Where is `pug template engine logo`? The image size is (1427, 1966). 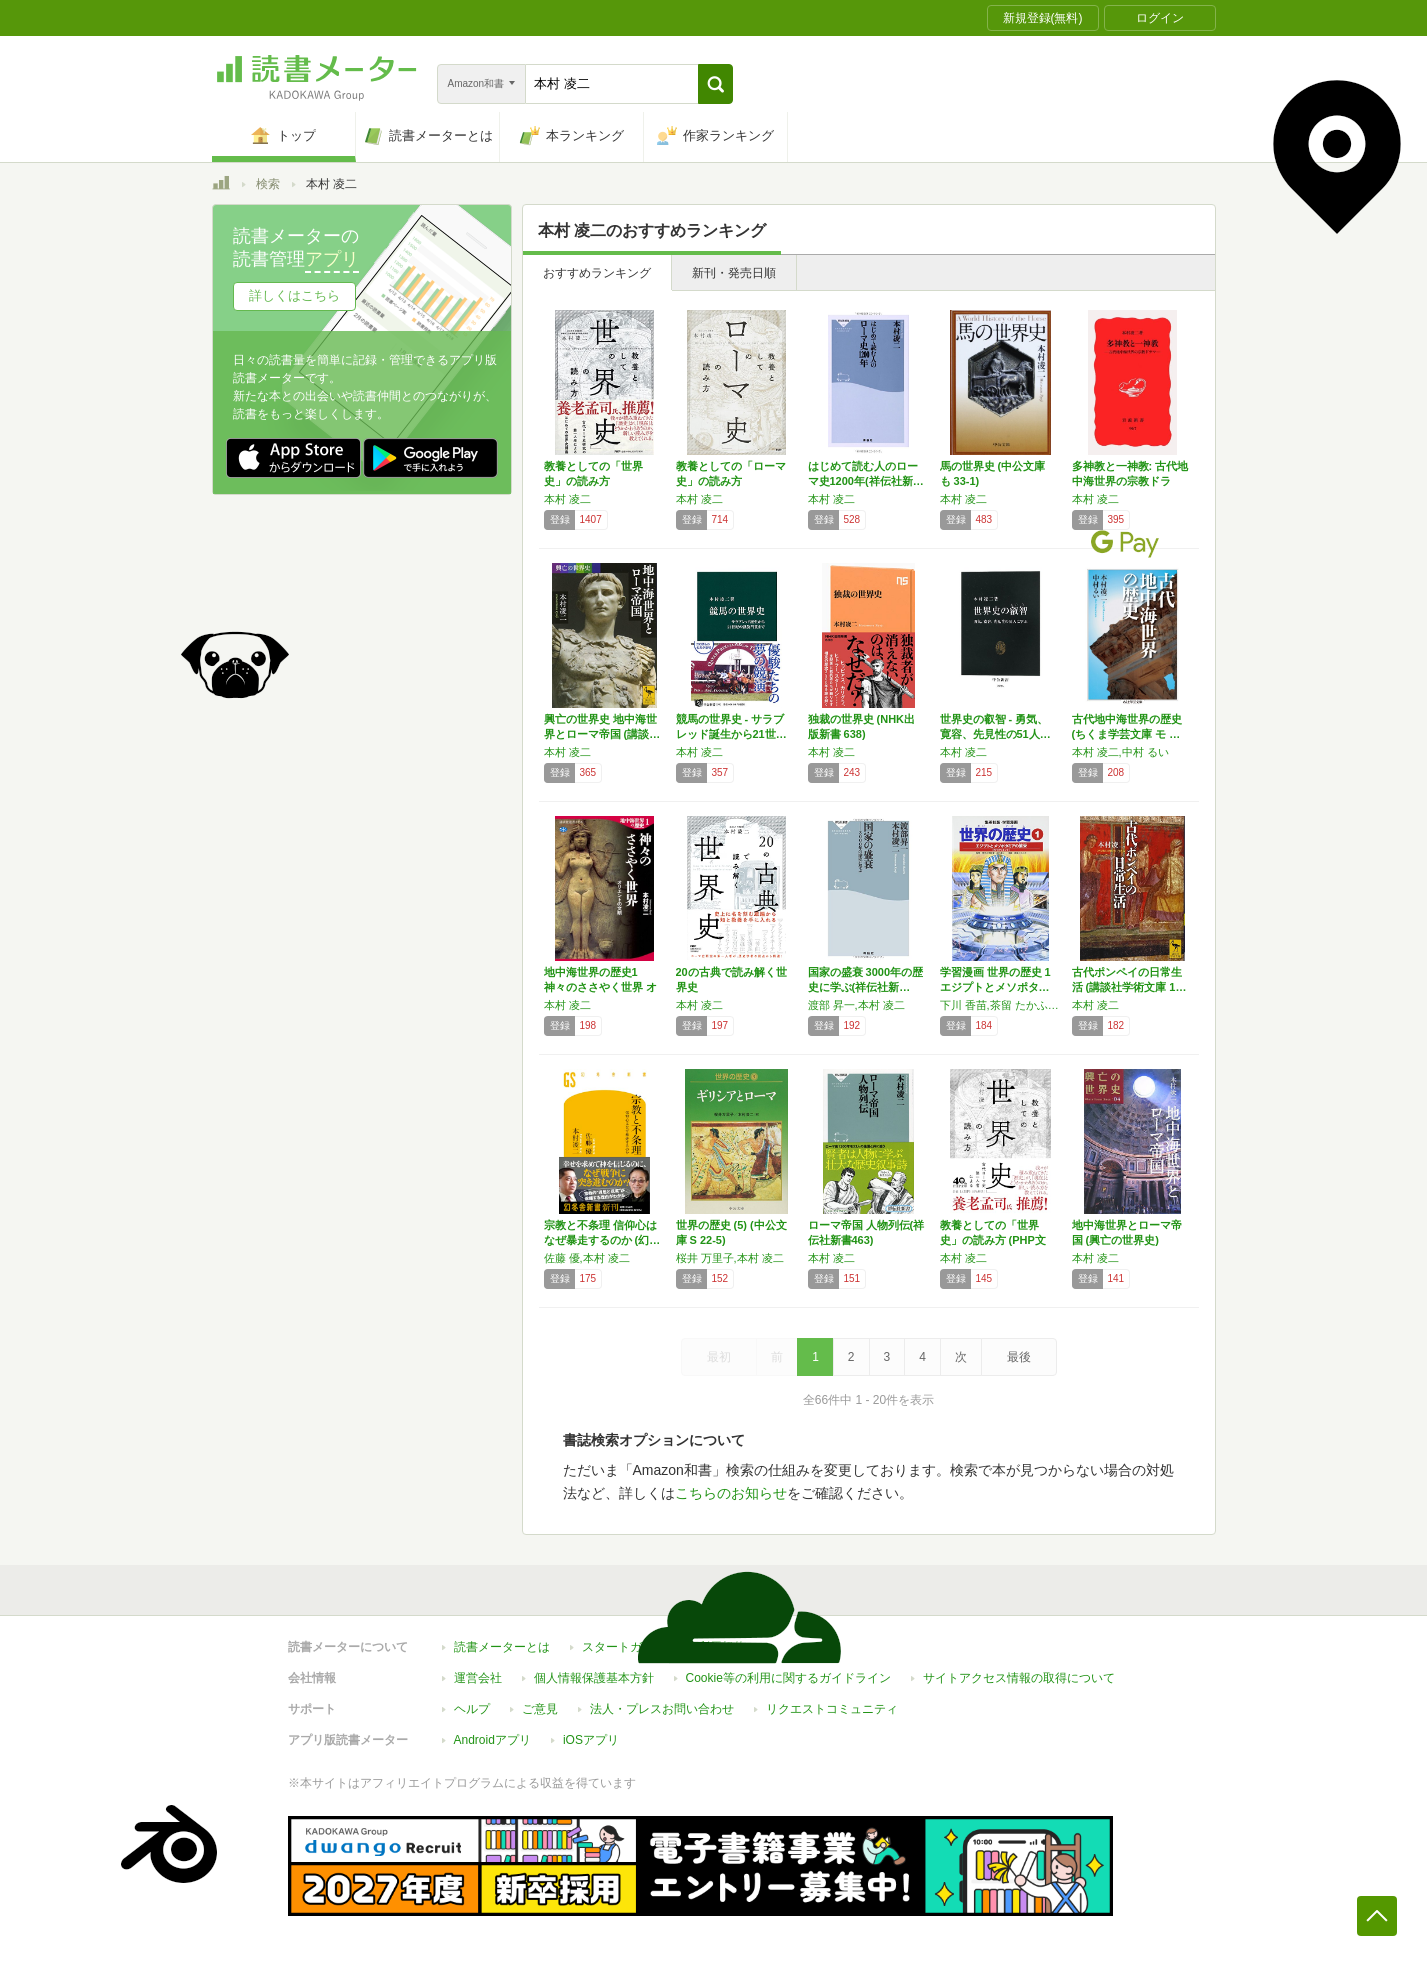
pug template engine logo is located at coordinates (235, 665).